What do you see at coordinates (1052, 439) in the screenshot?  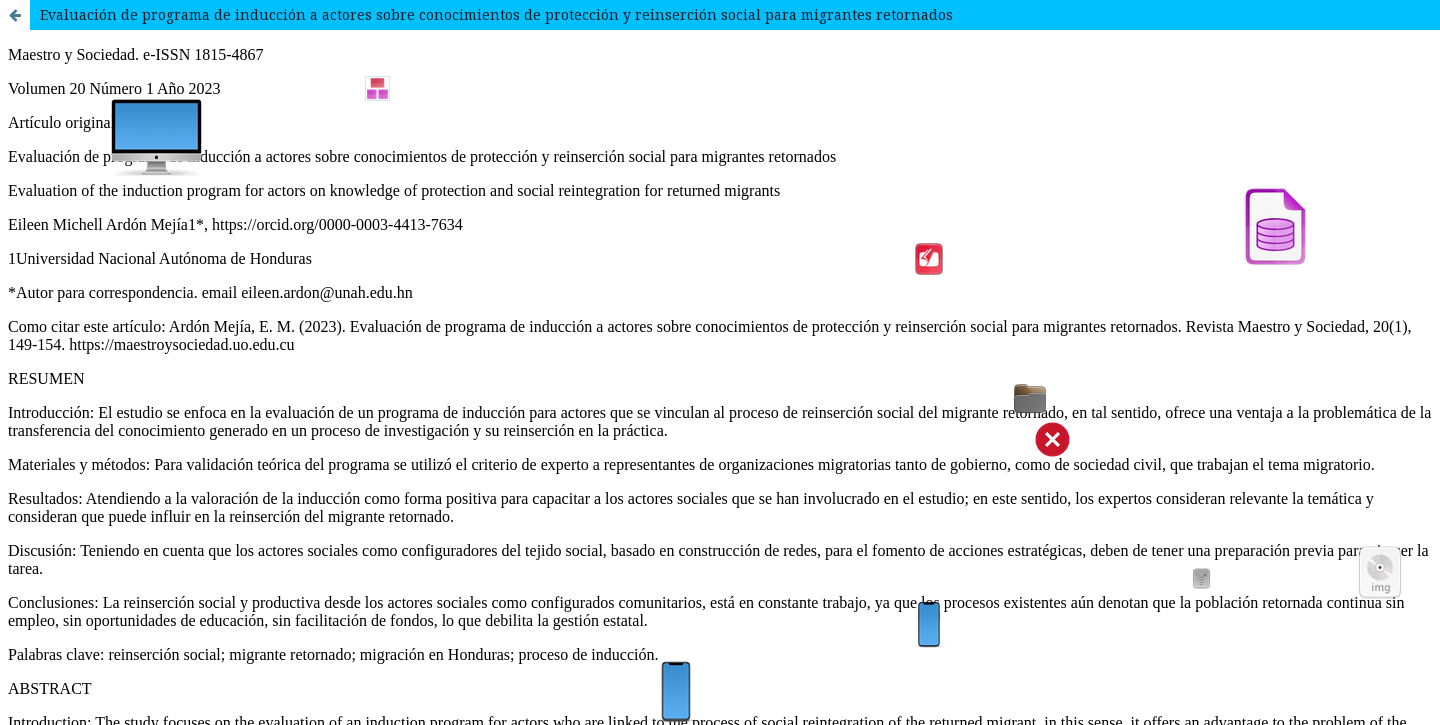 I see `cancel or close the current action` at bounding box center [1052, 439].